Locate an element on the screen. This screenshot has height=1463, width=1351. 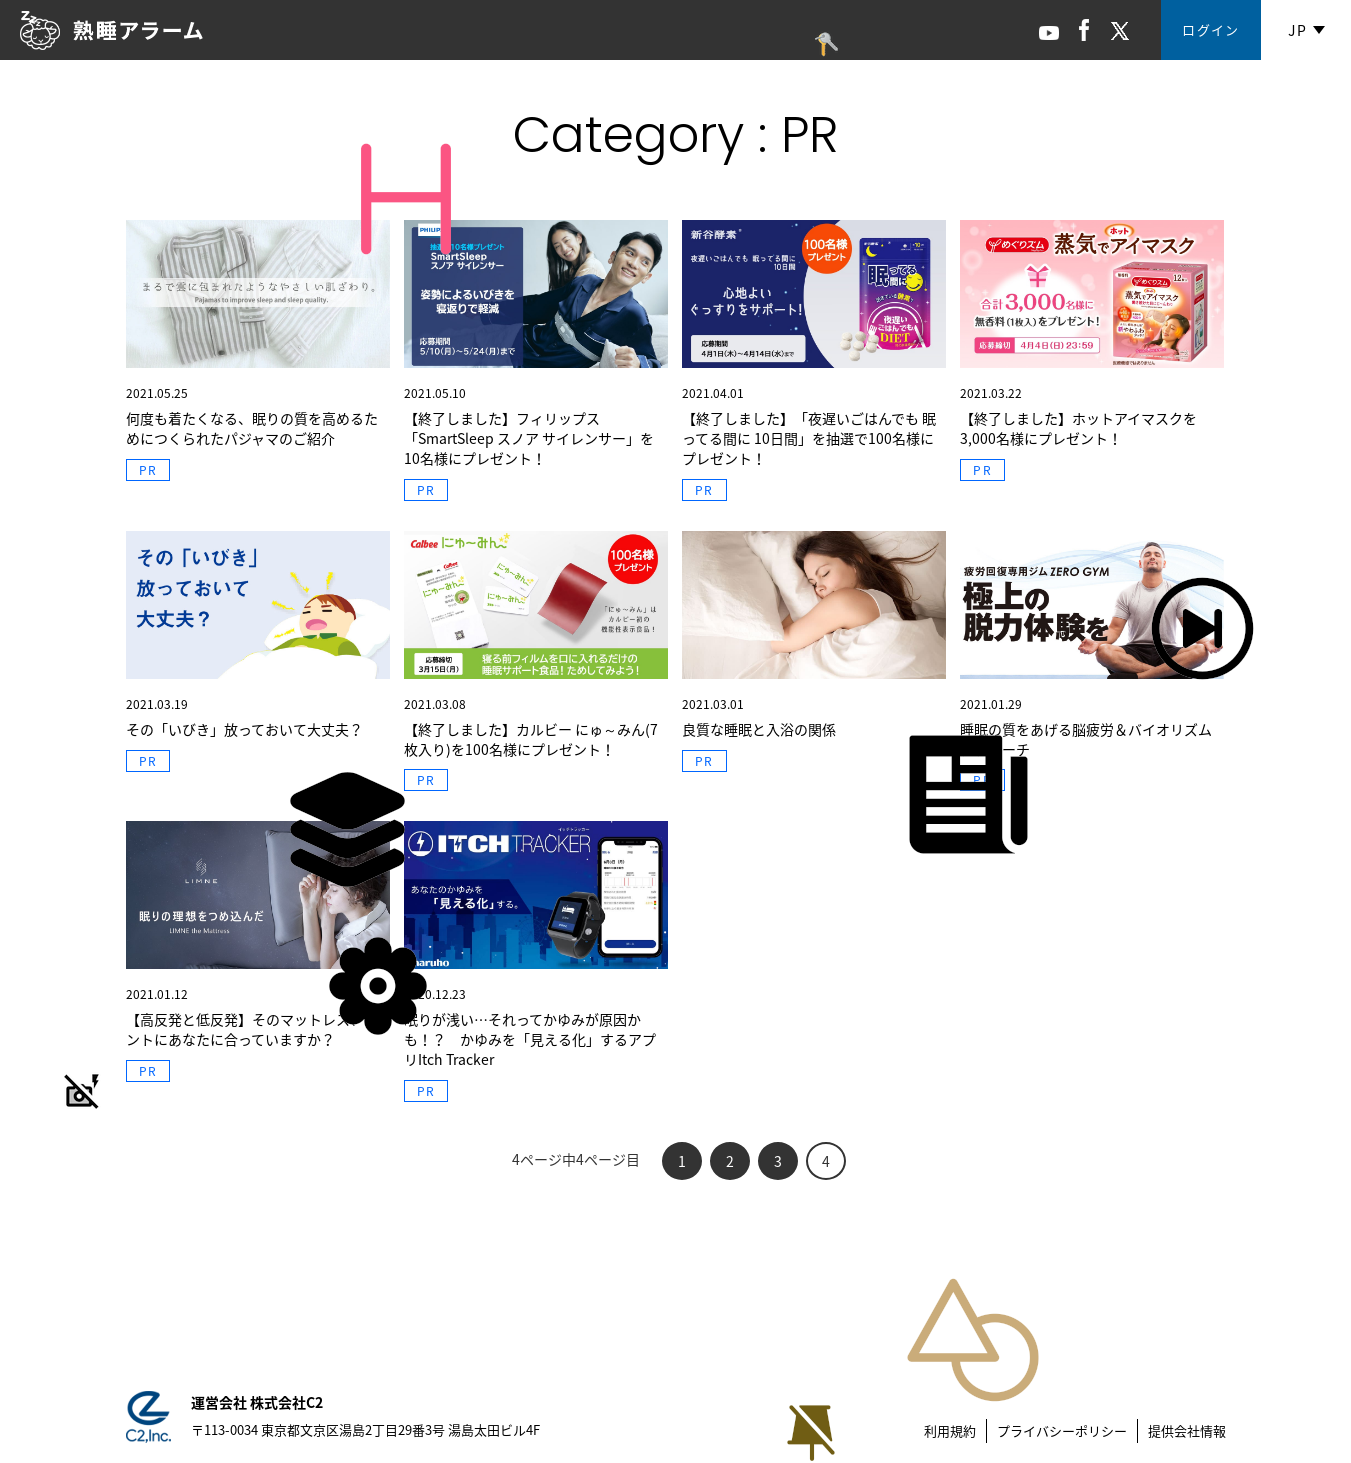
access shape tools or drawing options is located at coordinates (973, 1340).